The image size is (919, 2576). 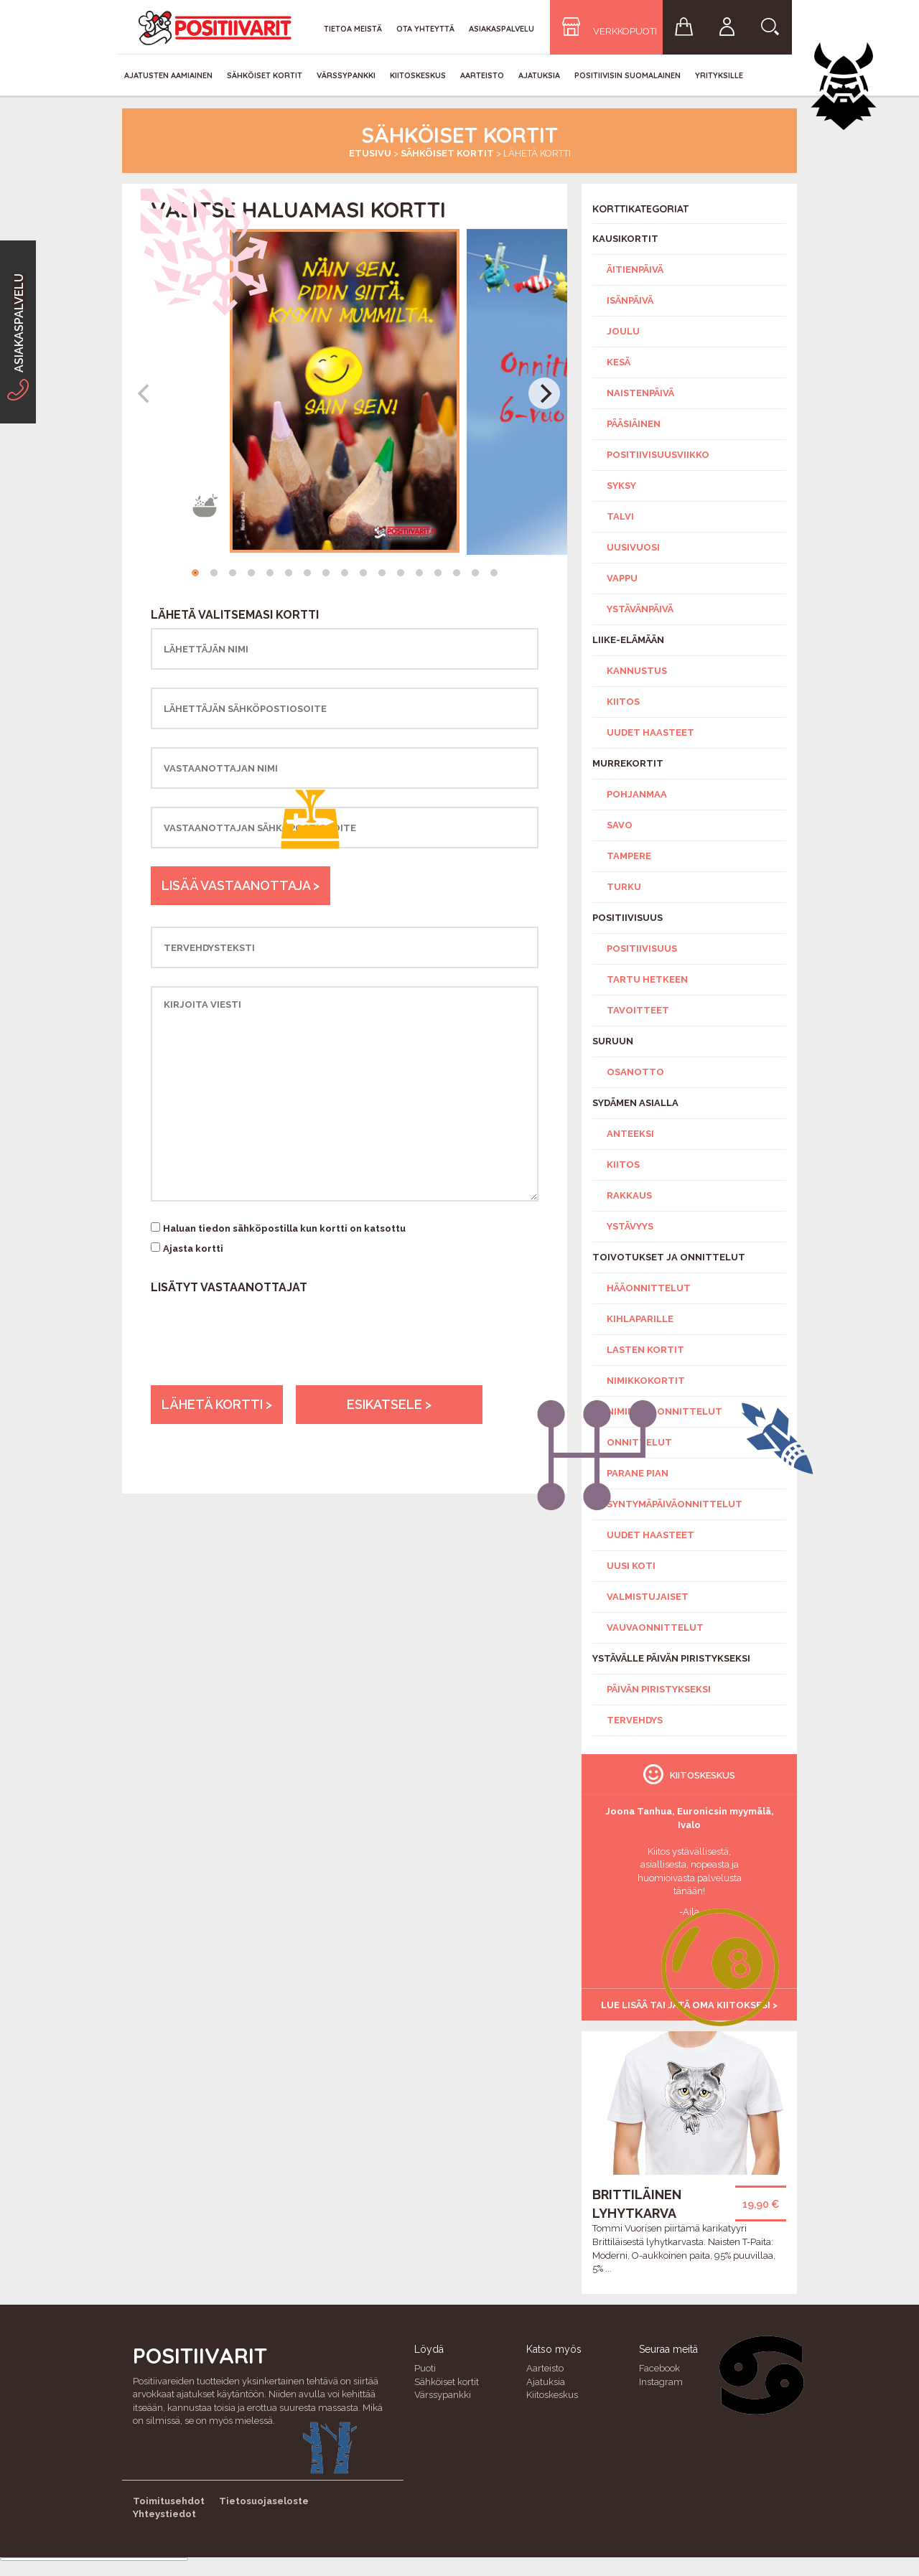 What do you see at coordinates (844, 86) in the screenshot?
I see `select dwarf character class` at bounding box center [844, 86].